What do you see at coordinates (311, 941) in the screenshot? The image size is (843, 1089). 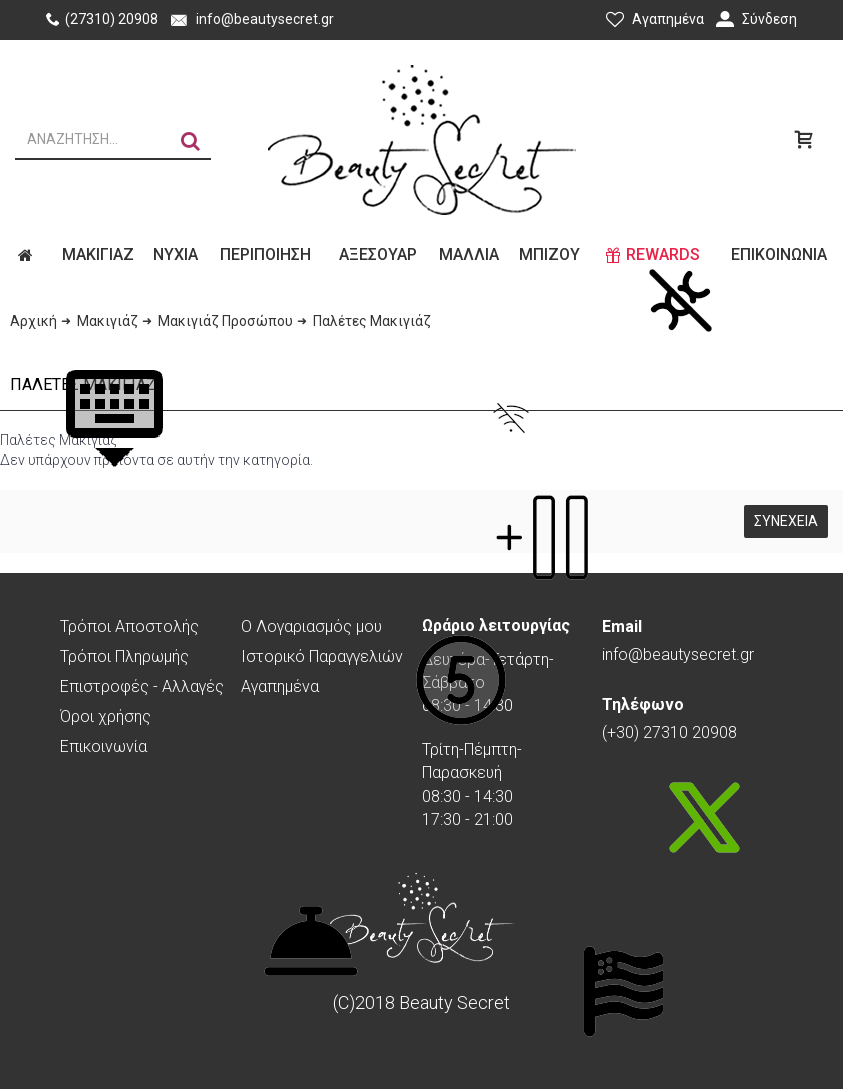 I see `request concierge or front desk assistance` at bounding box center [311, 941].